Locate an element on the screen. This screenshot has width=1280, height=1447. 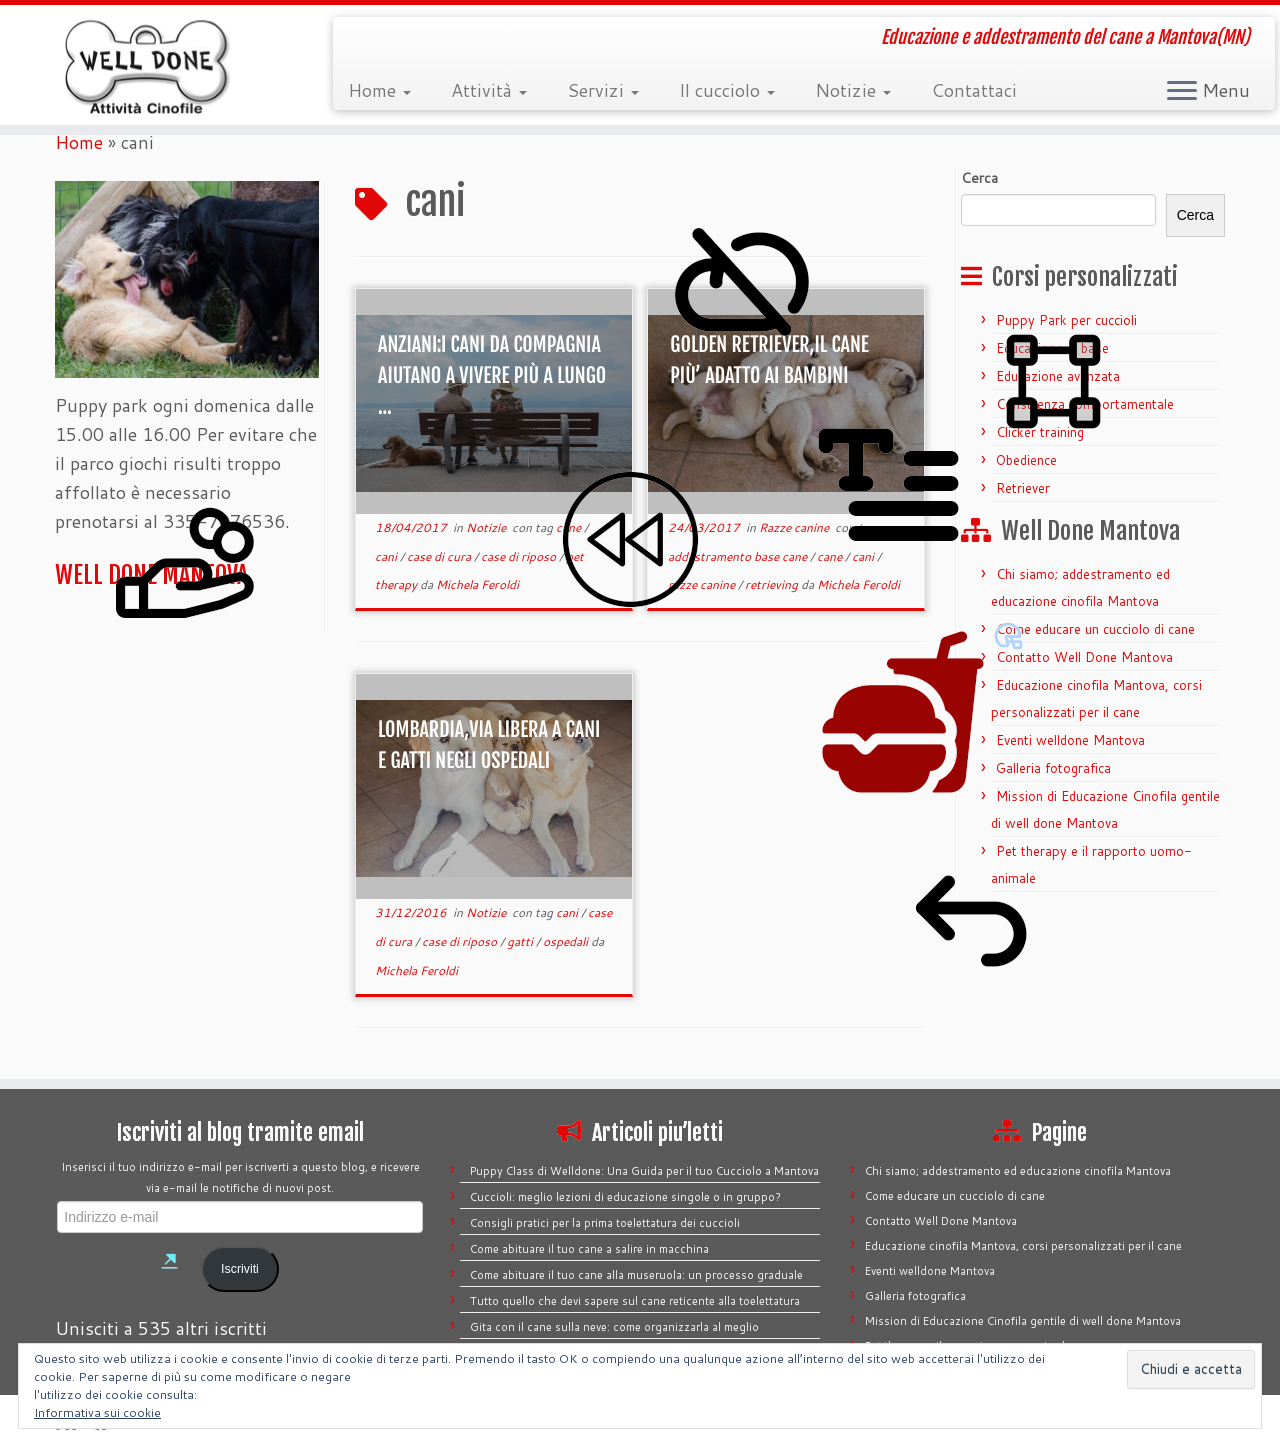
make a payment or donation is located at coordinates (189, 567).